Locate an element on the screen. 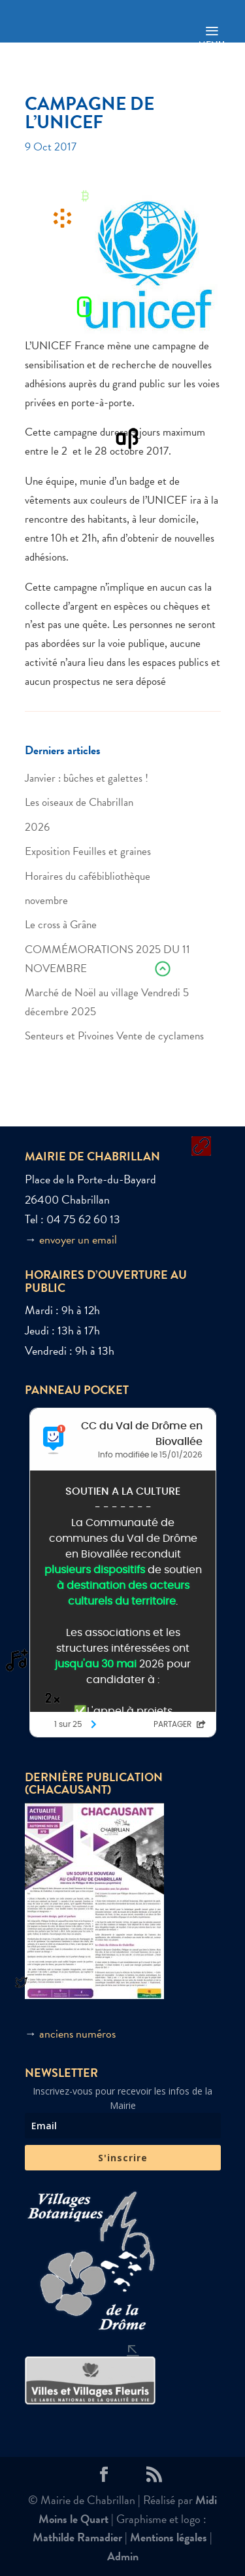 Image resolution: width=245 pixels, height=2576 pixels. scroll to top of page is located at coordinates (163, 969).